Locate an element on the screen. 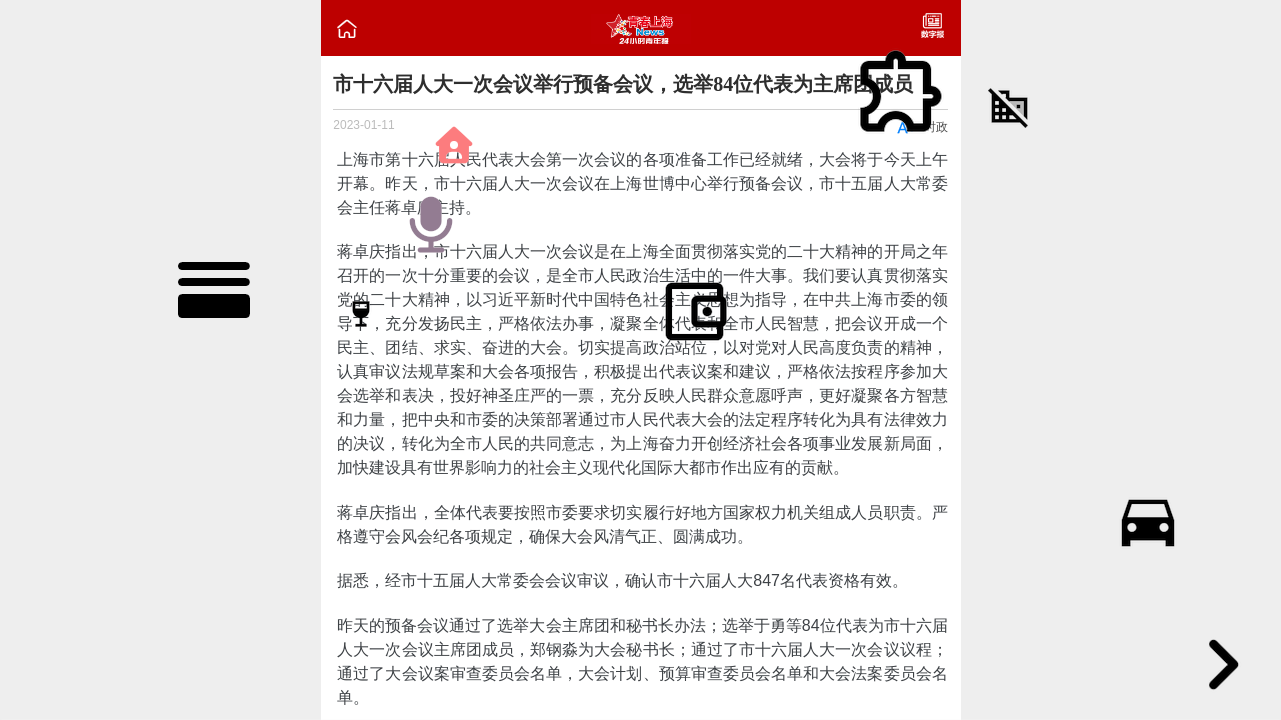 The image size is (1281, 720). find nearby wine bars or restaurants is located at coordinates (361, 314).